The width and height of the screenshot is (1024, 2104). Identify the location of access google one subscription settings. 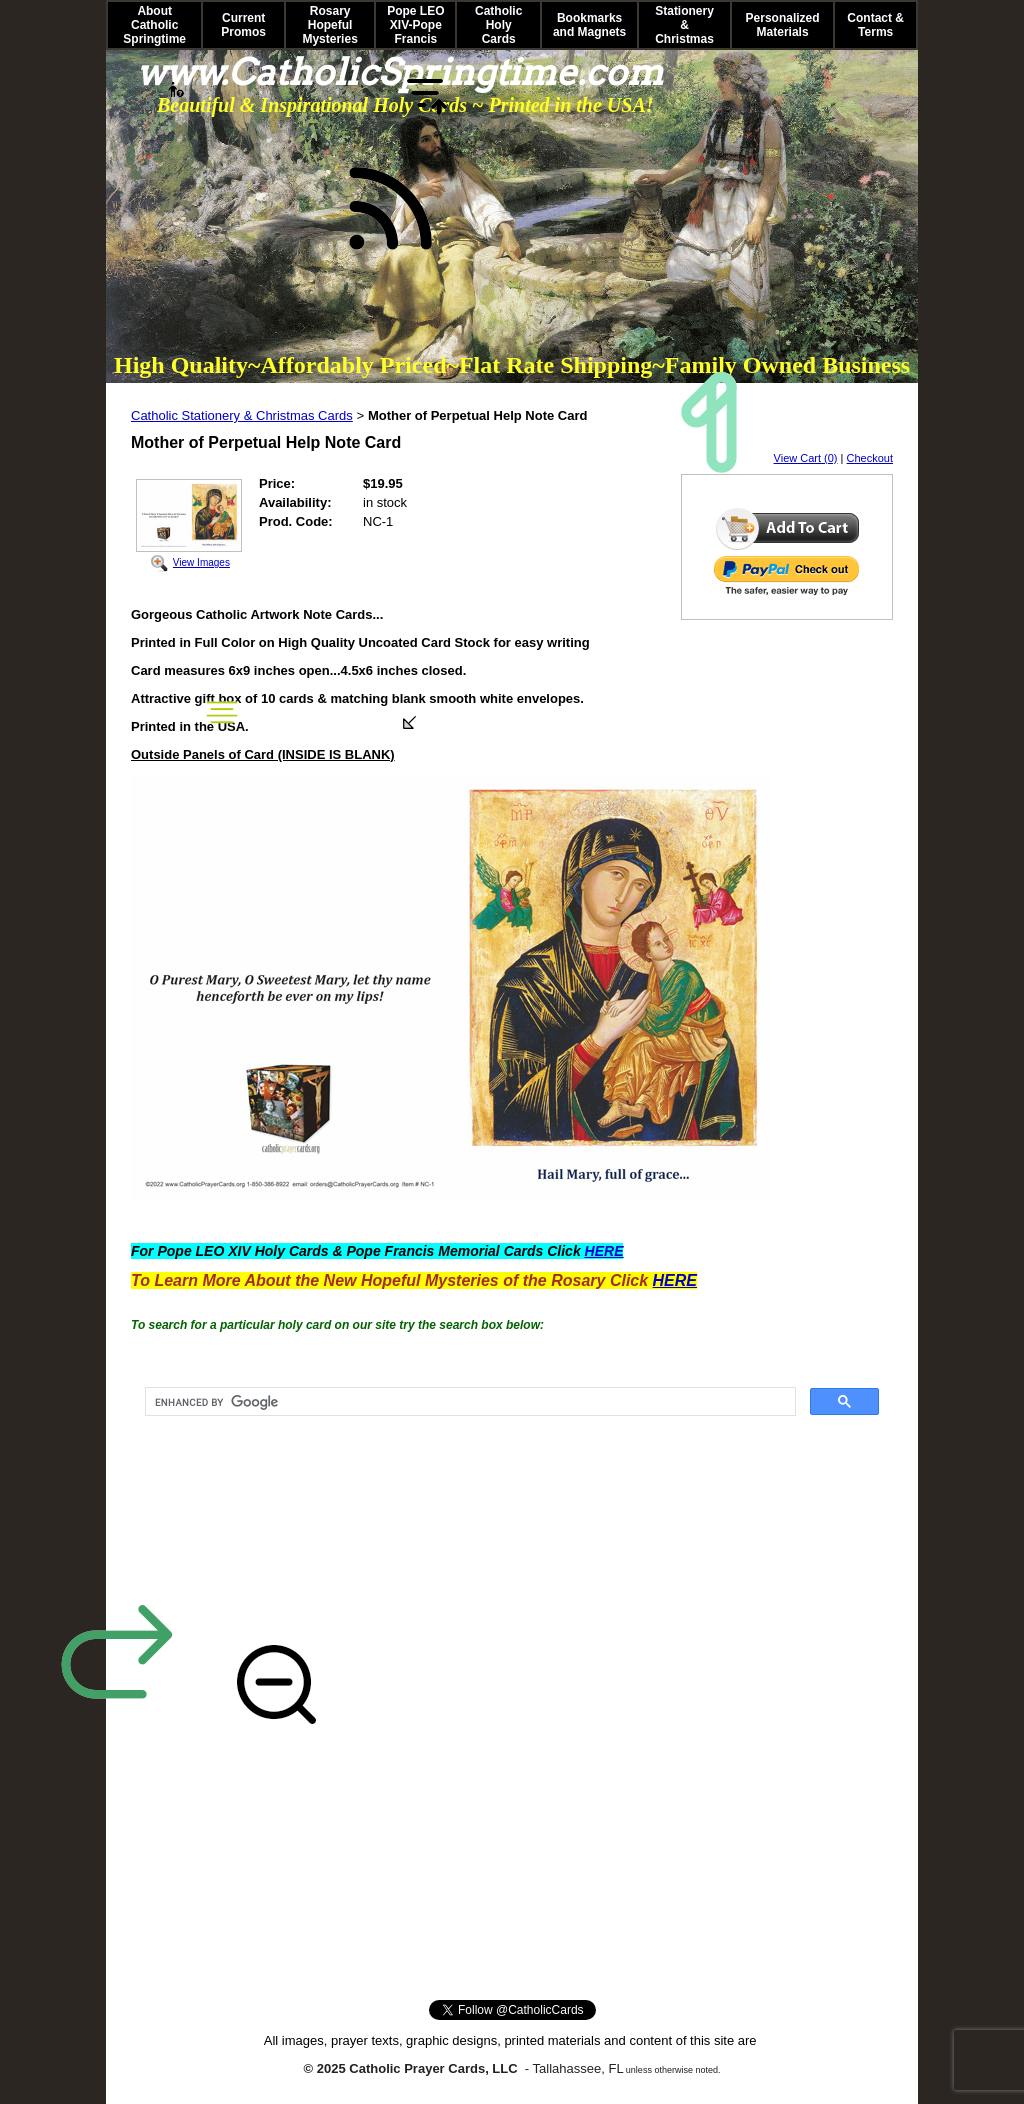
(716, 422).